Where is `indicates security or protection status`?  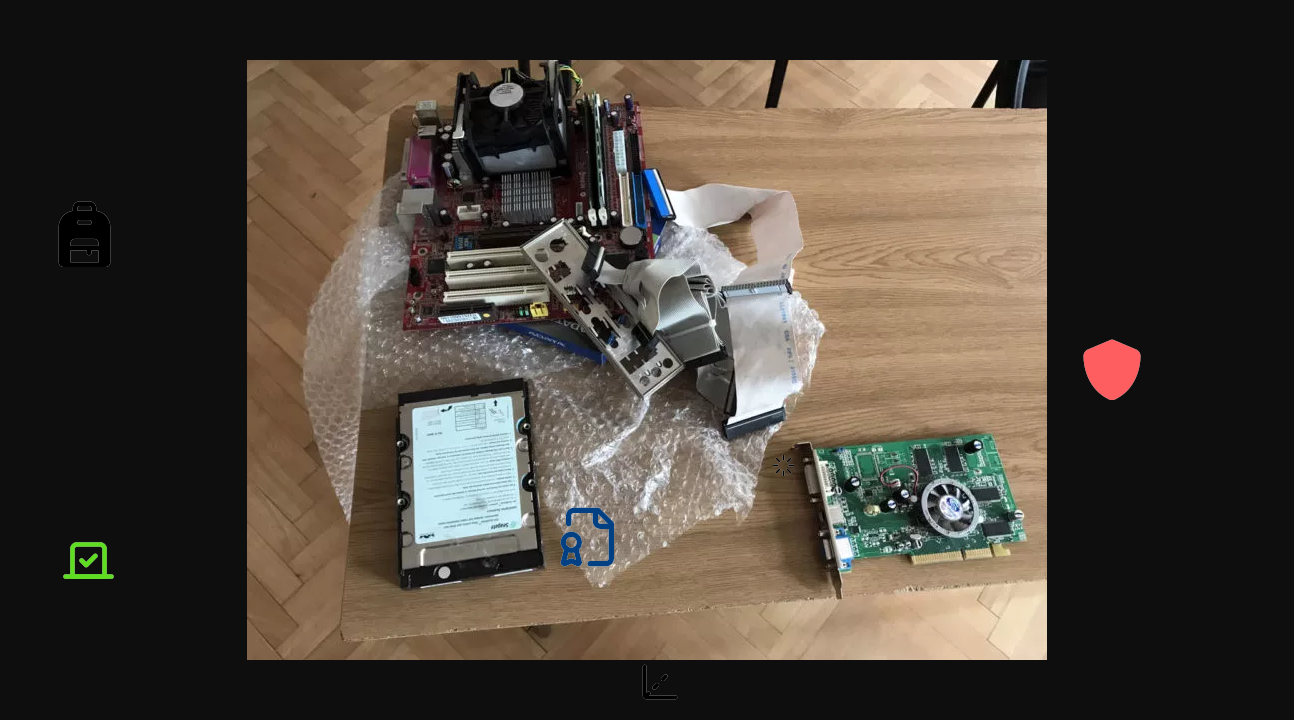
indicates security or protection status is located at coordinates (1112, 370).